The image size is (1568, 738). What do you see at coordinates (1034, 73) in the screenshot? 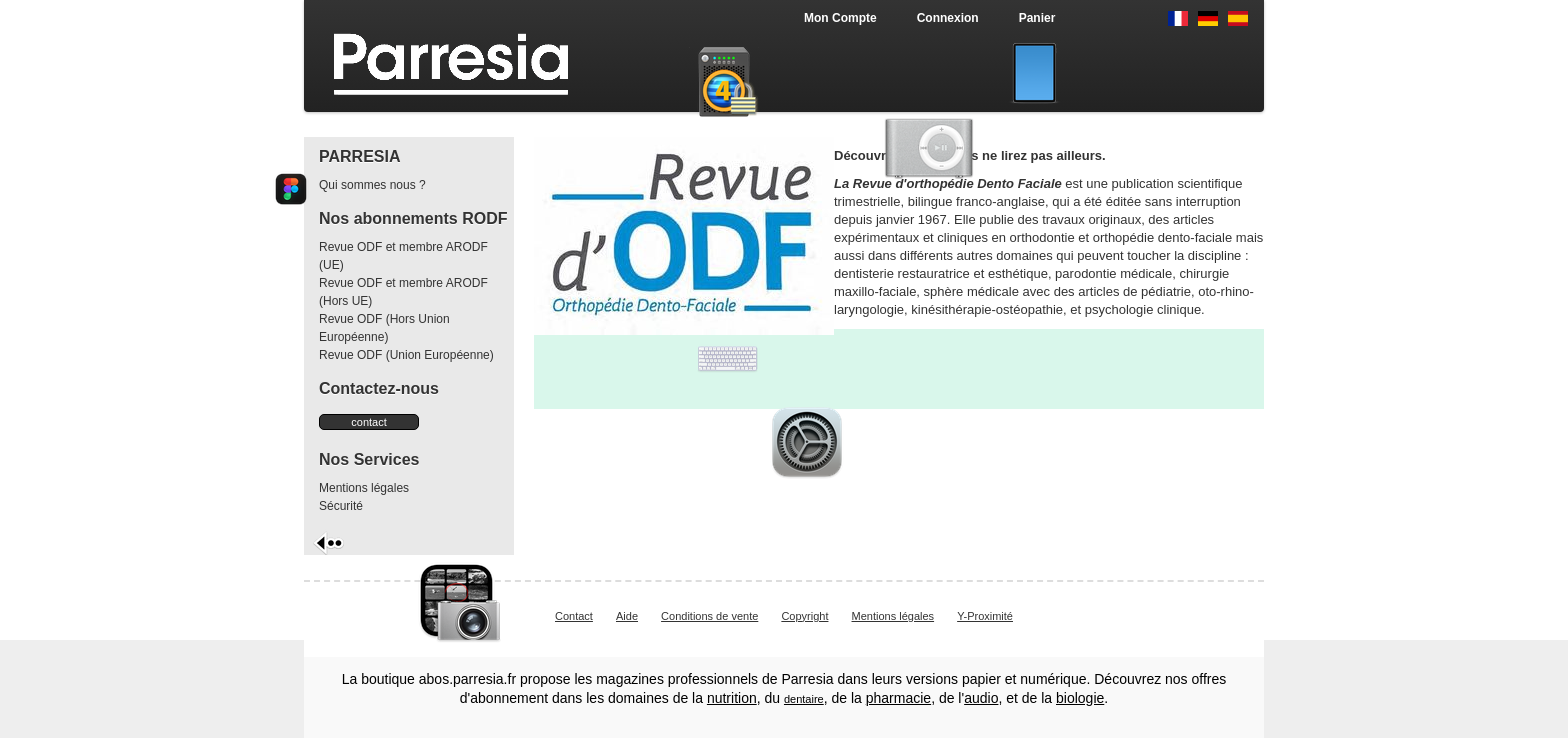
I see `iPad Air device icon` at bounding box center [1034, 73].